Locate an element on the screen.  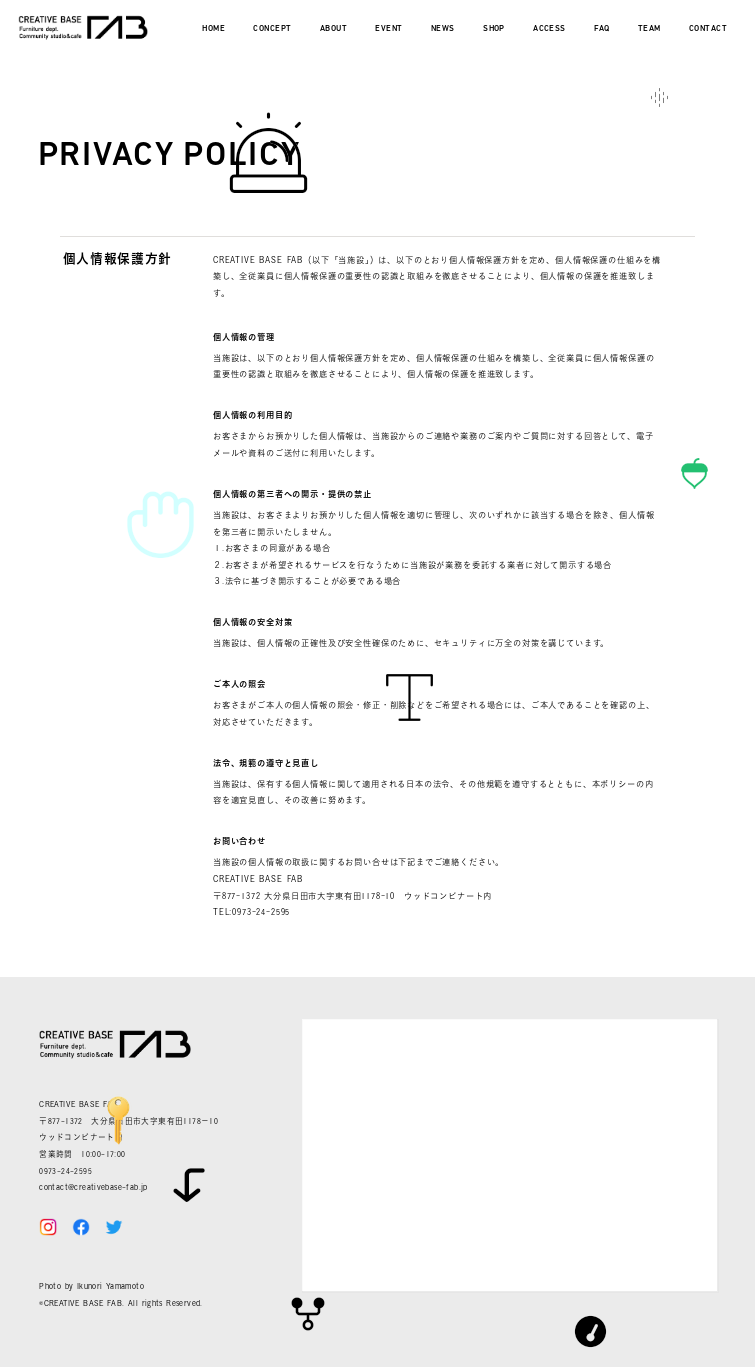
create a new branch or fork in a repository is located at coordinates (308, 1314).